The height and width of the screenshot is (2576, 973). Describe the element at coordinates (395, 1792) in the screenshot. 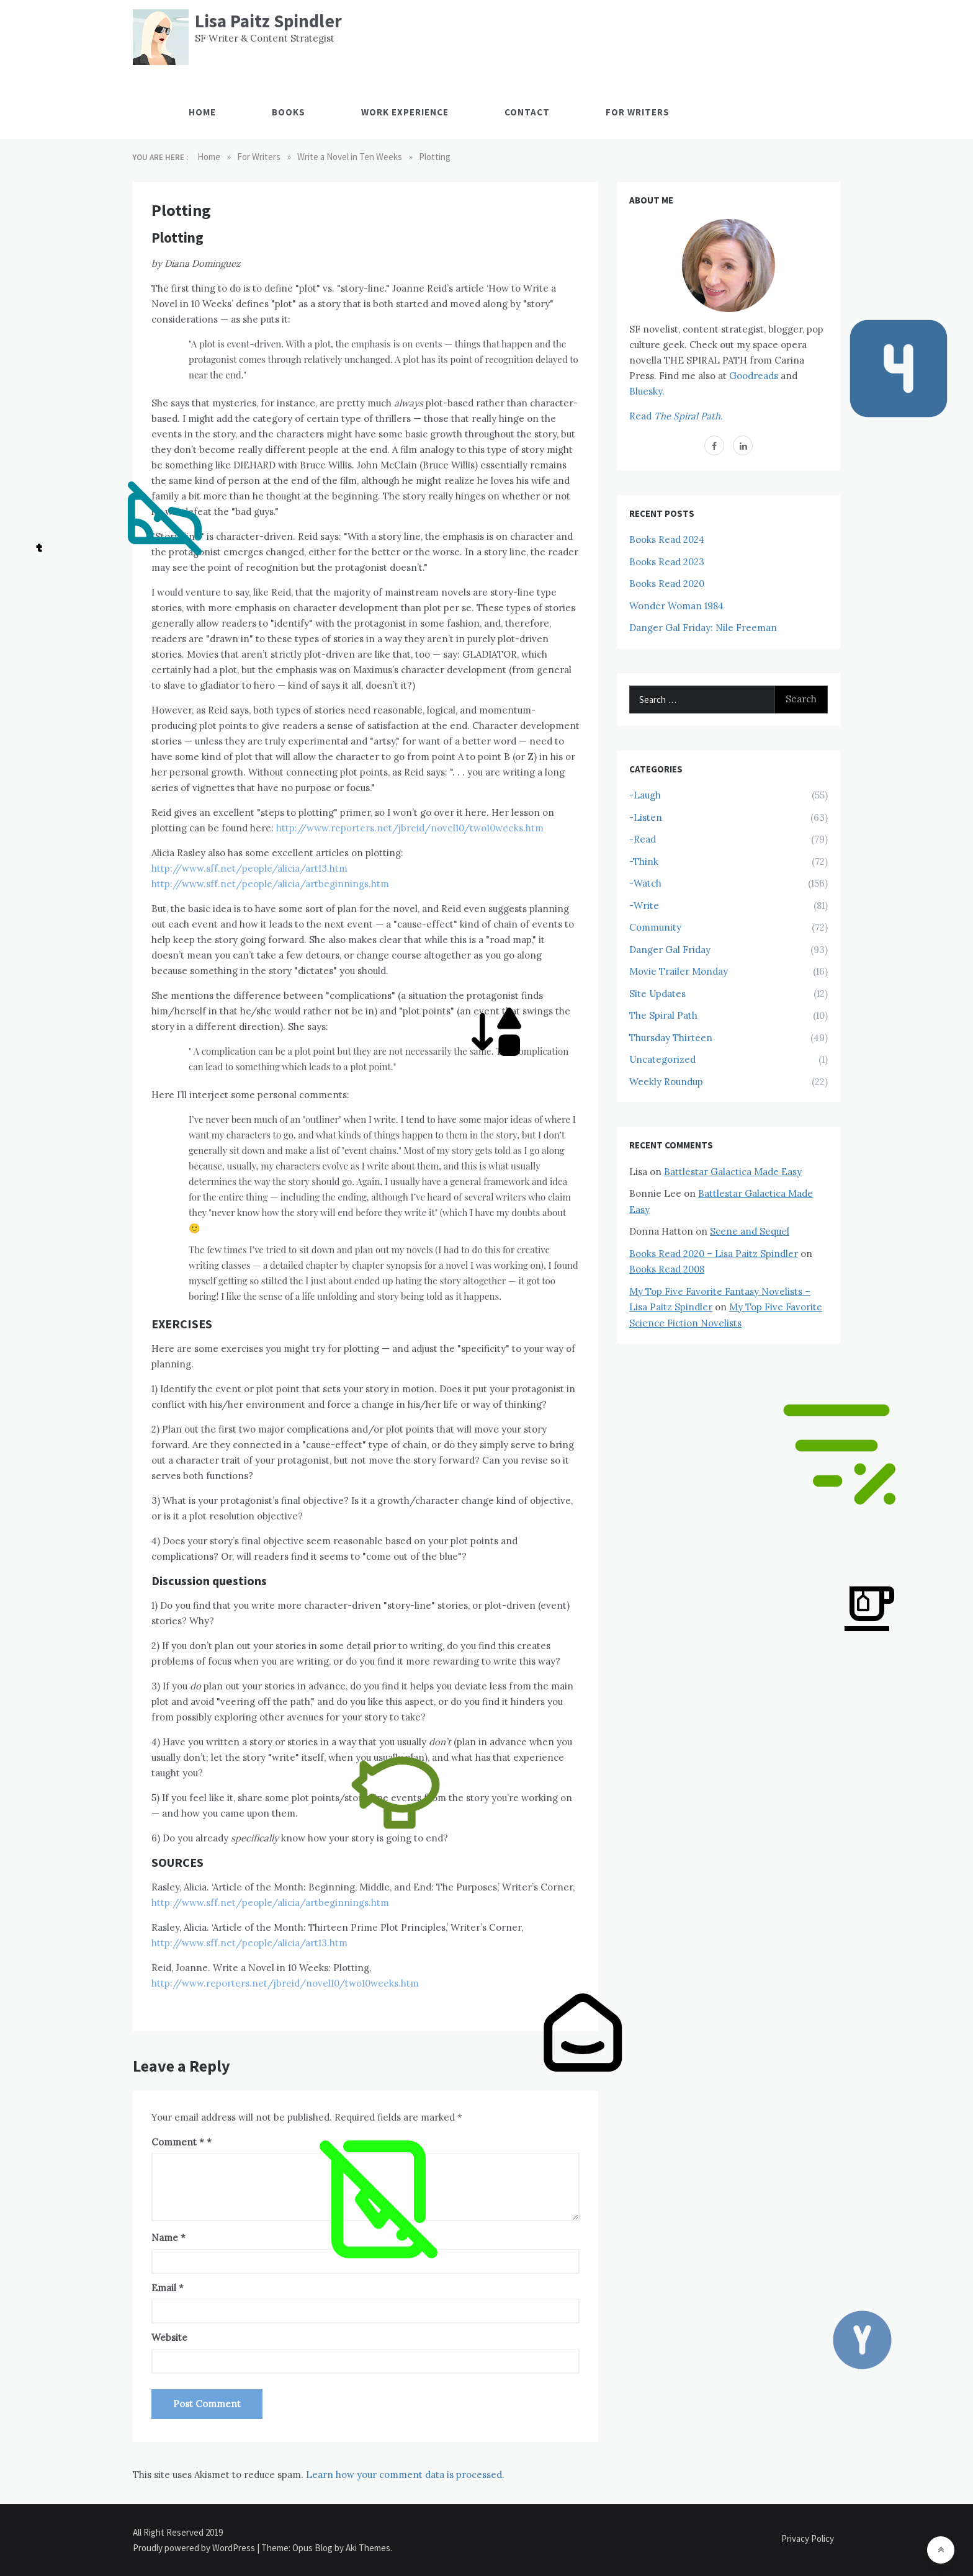

I see `airship or blimp transportation option` at that location.